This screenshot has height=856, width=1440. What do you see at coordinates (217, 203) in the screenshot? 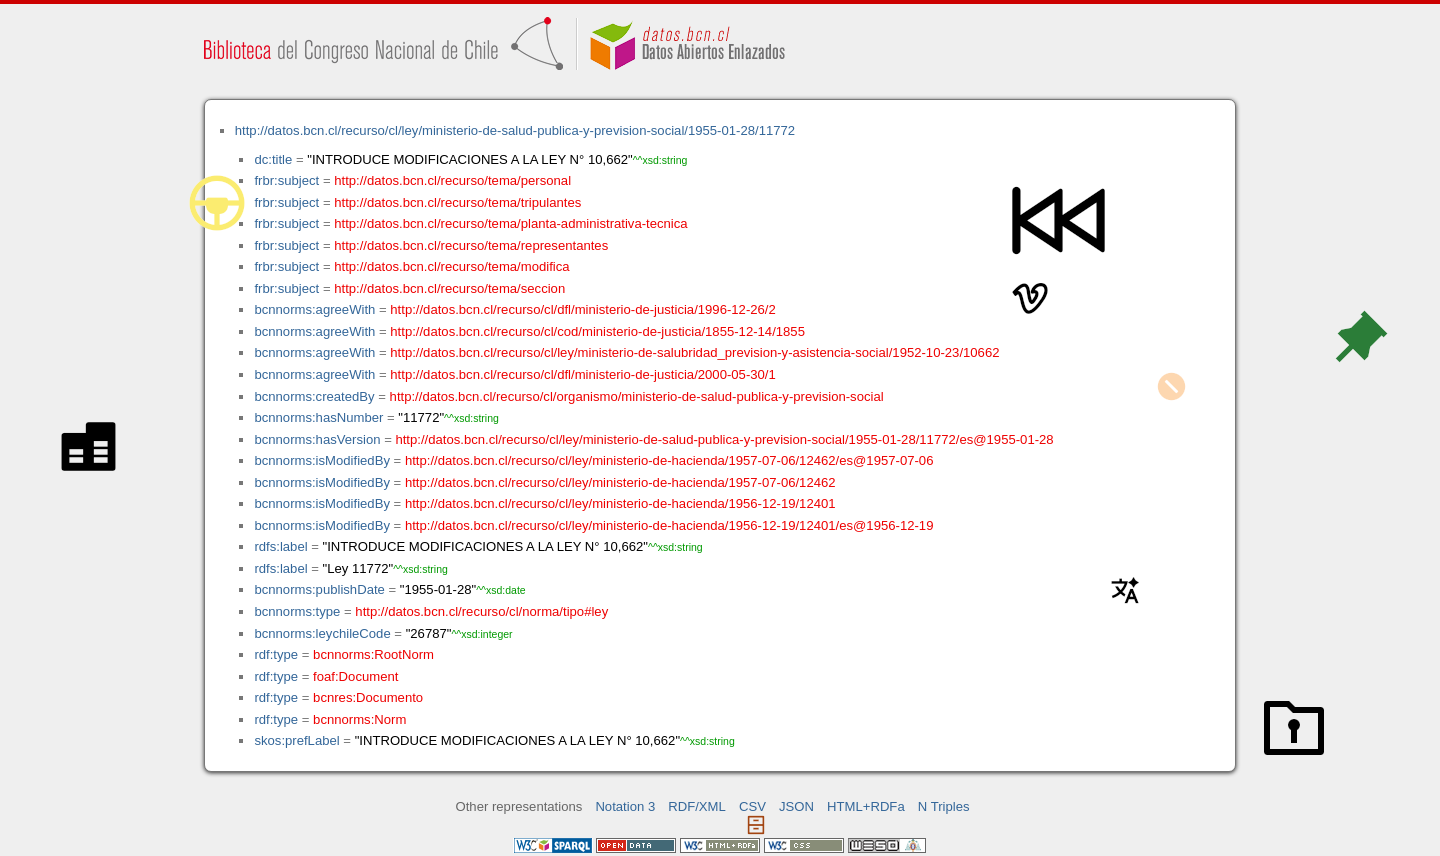
I see `access driving or navigation mode` at bounding box center [217, 203].